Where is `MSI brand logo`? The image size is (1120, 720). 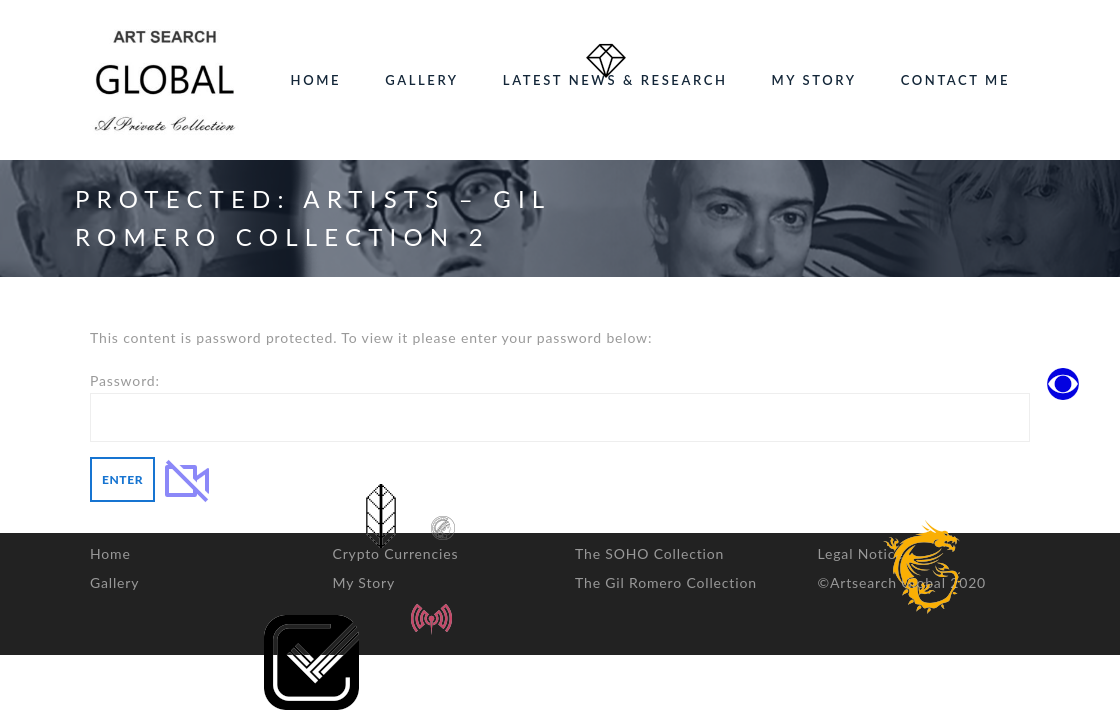 MSI brand logo is located at coordinates (922, 567).